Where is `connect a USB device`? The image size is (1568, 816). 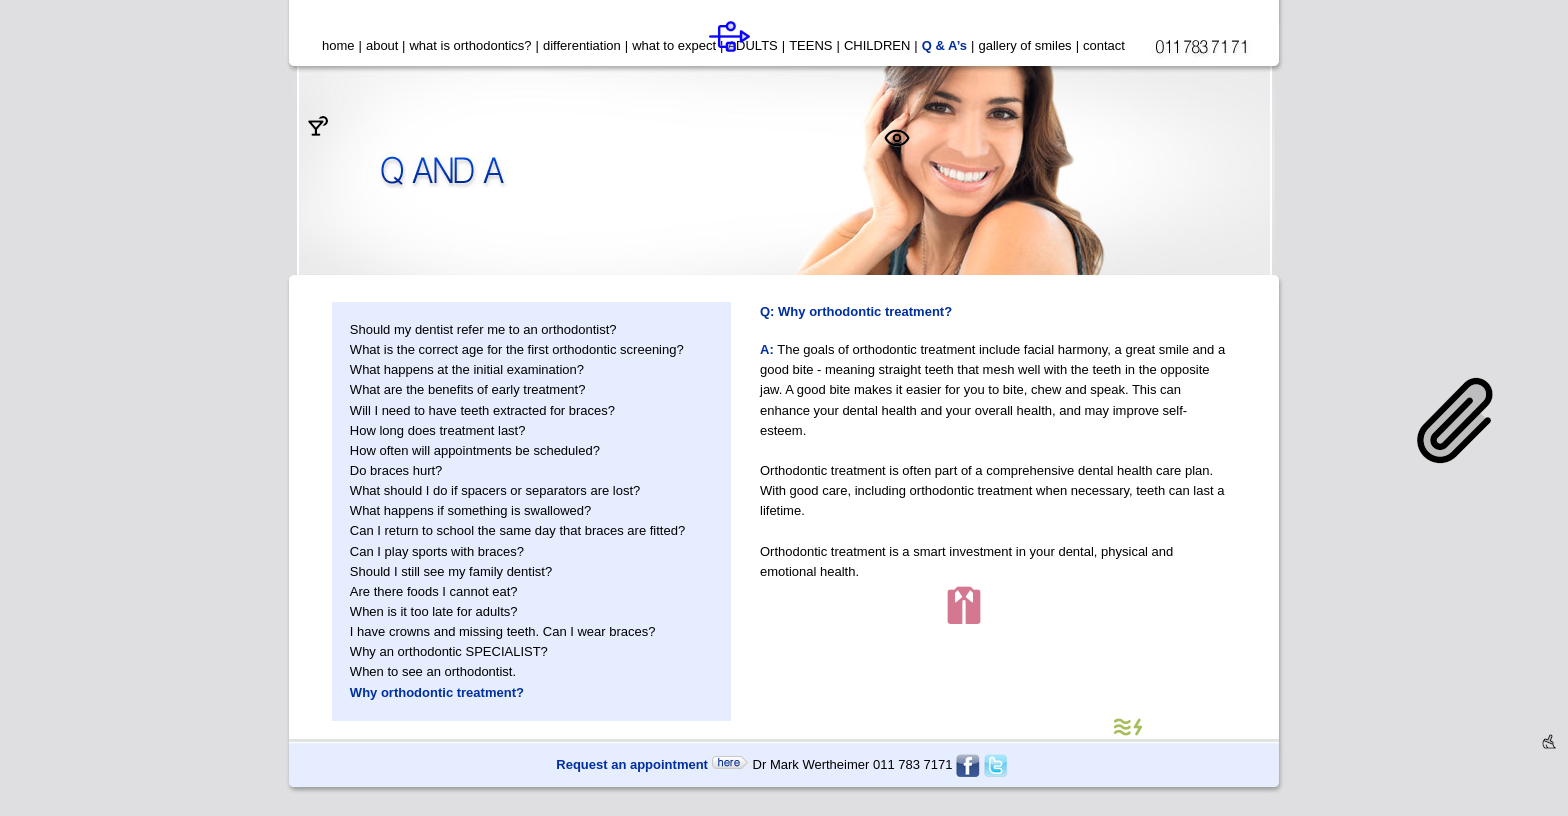
connect a USB device is located at coordinates (729, 36).